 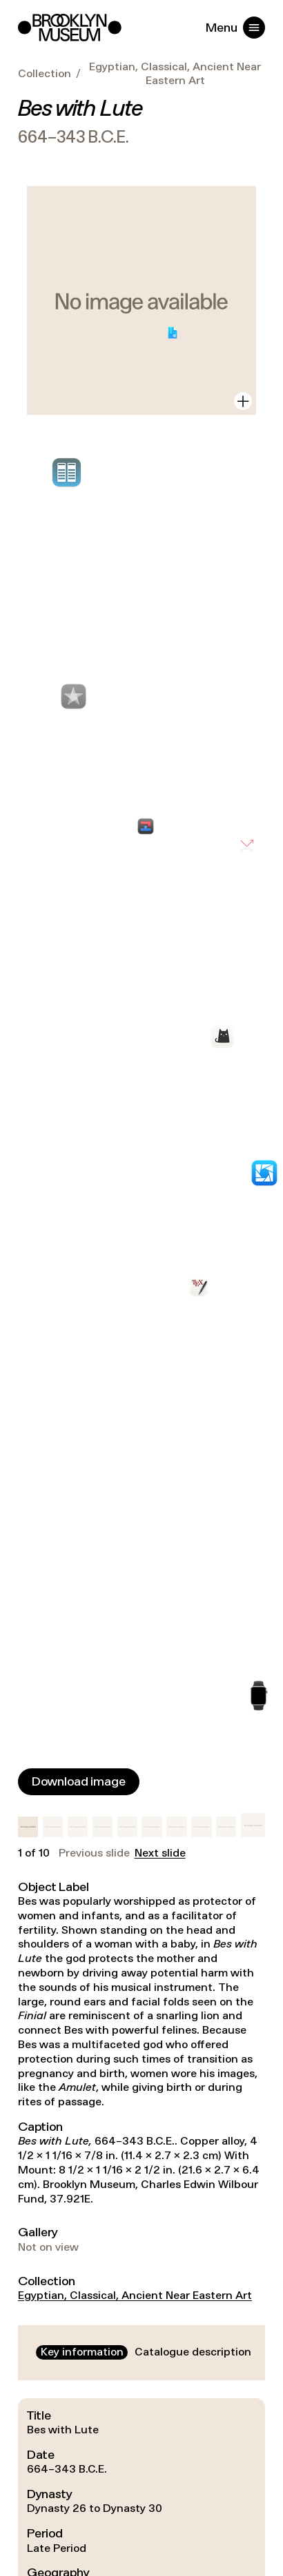 What do you see at coordinates (258, 1695) in the screenshot?
I see `apple watch series 6 device icon` at bounding box center [258, 1695].